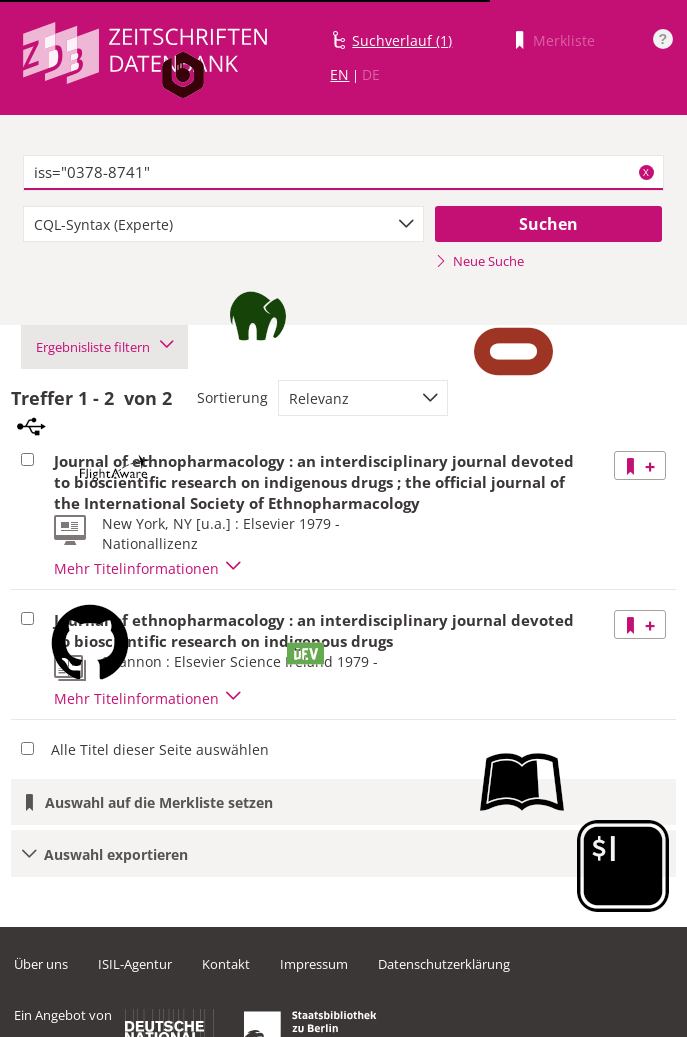 This screenshot has width=687, height=1037. I want to click on open beekeeper studio database management app, so click(183, 75).